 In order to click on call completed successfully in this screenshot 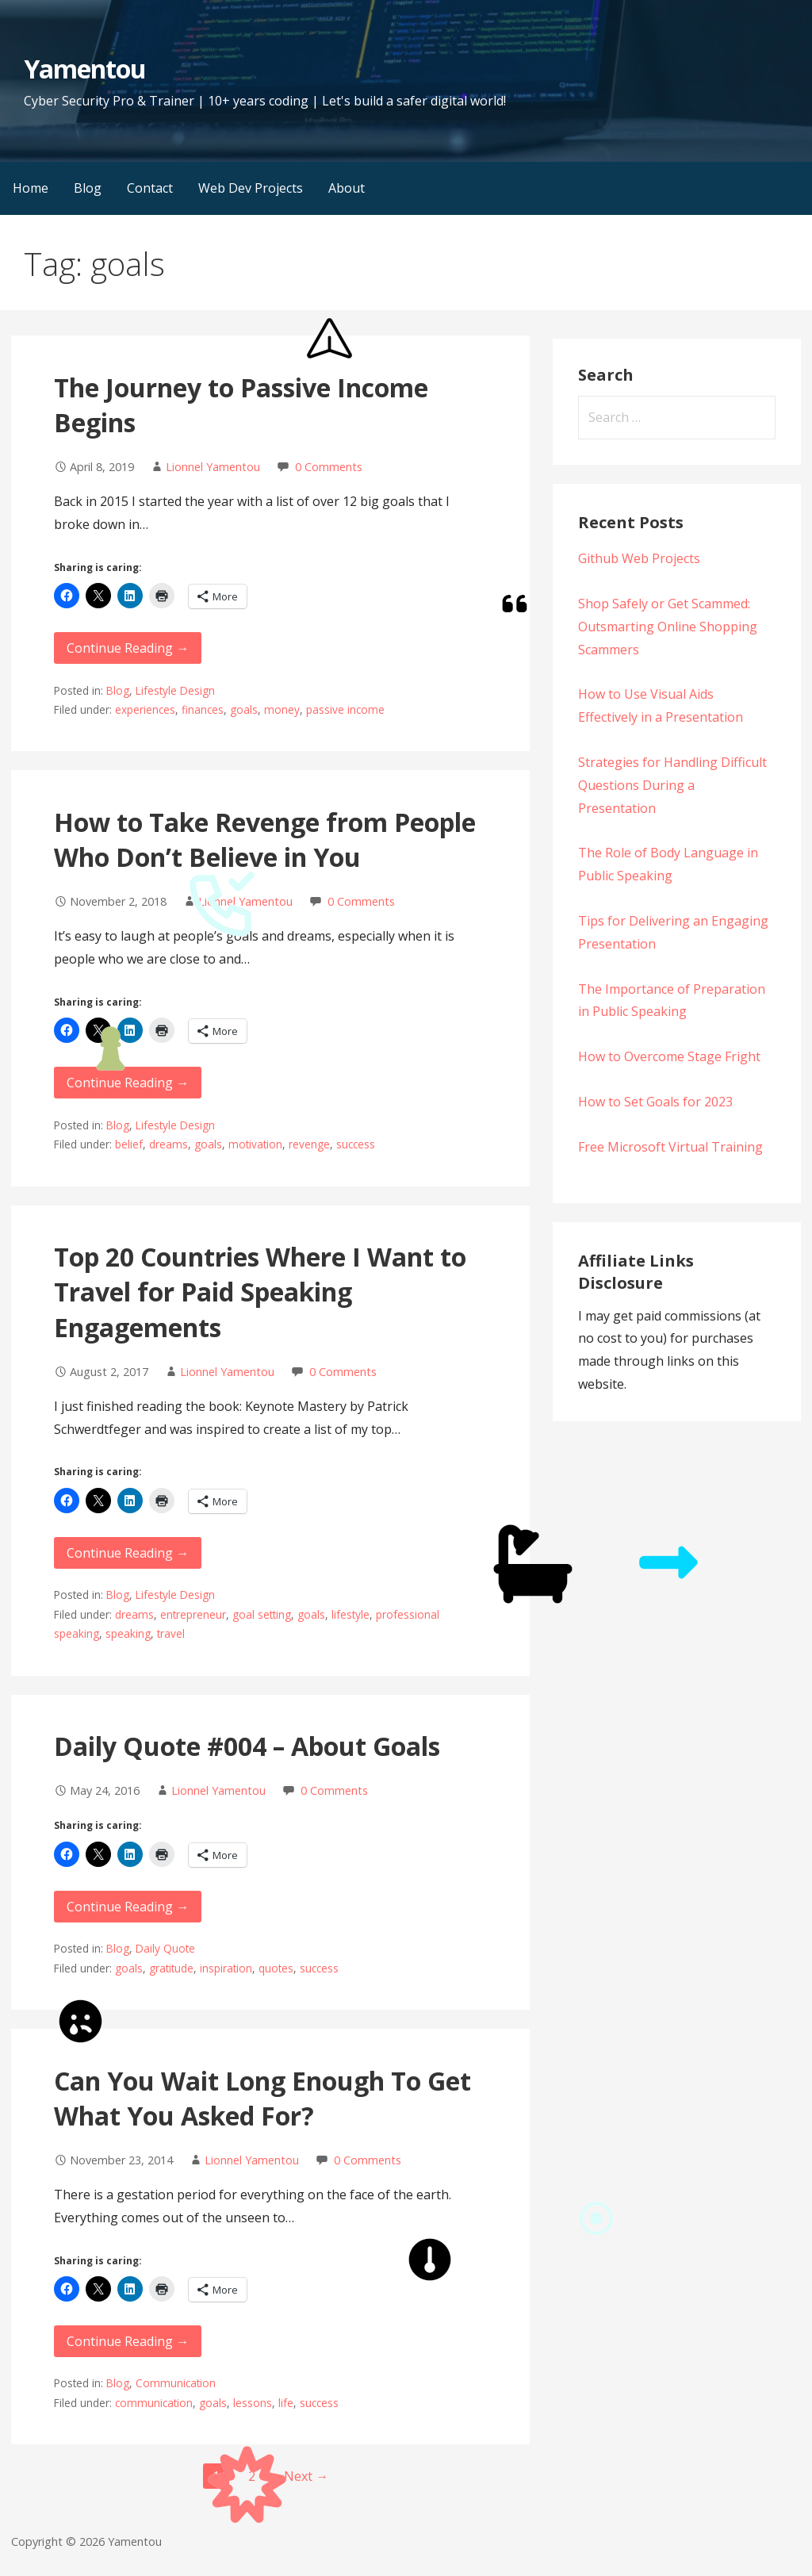, I will do `click(222, 904)`.